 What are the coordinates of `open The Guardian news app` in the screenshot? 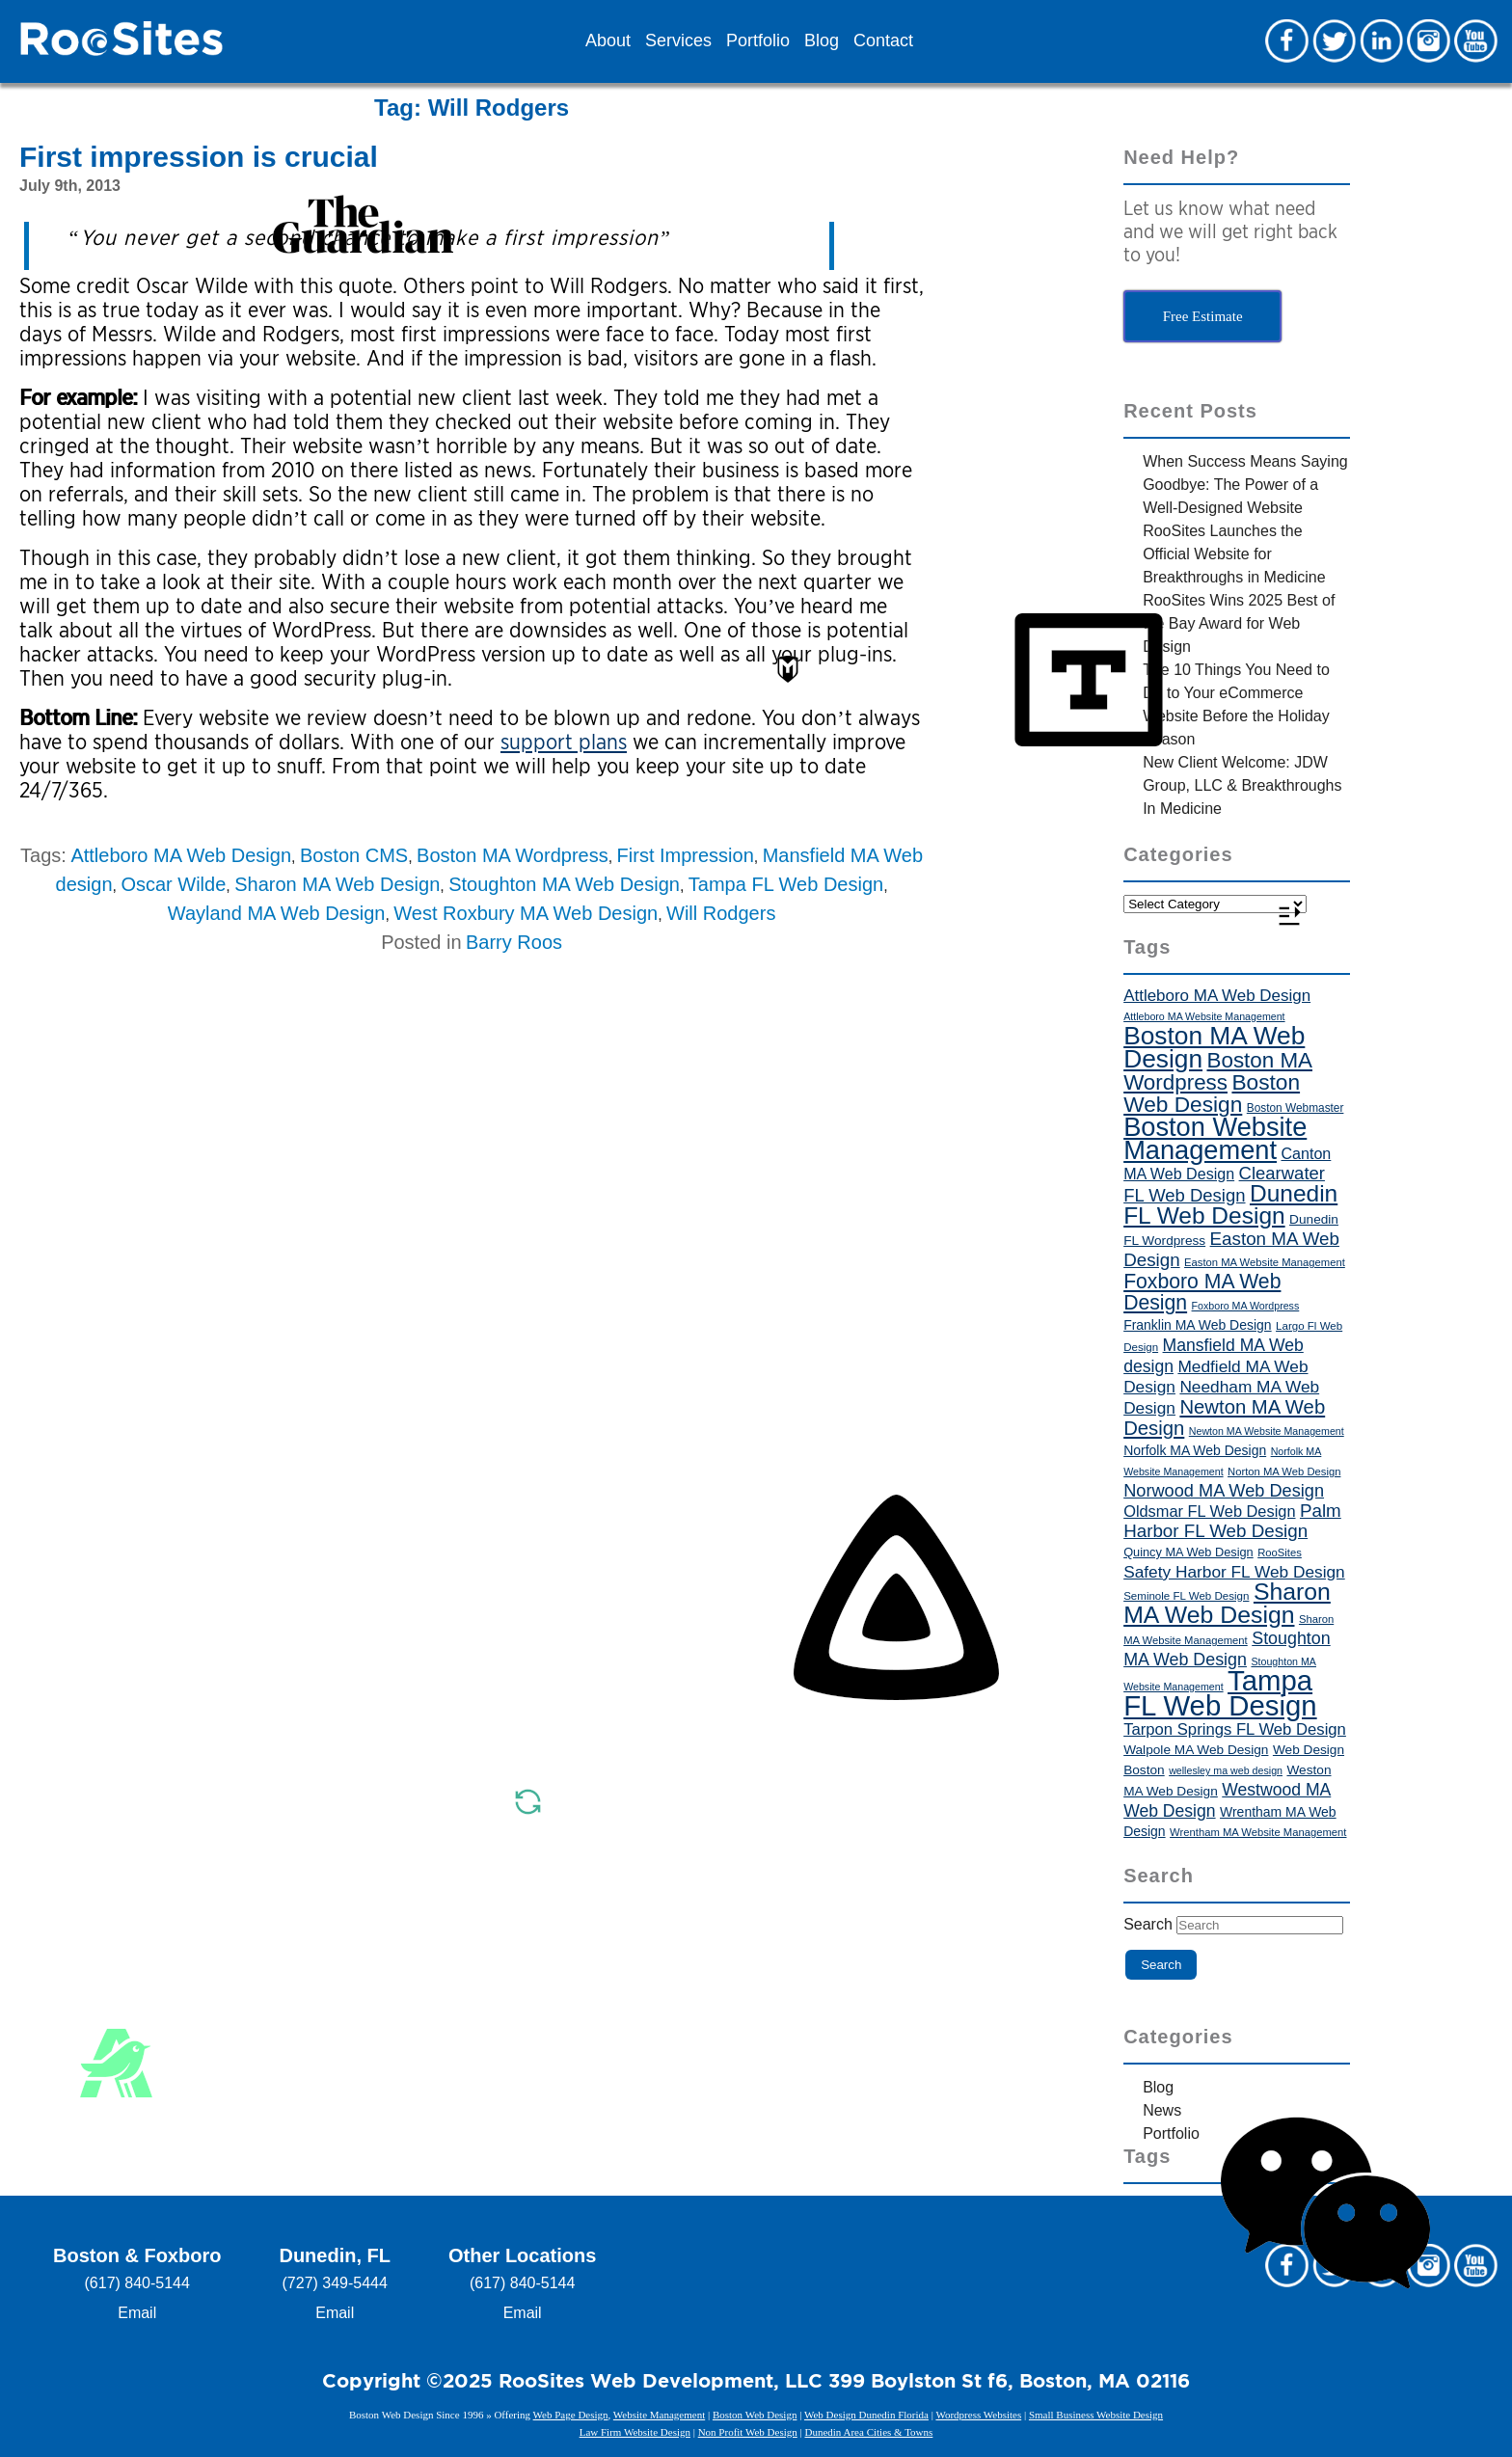 It's located at (363, 224).